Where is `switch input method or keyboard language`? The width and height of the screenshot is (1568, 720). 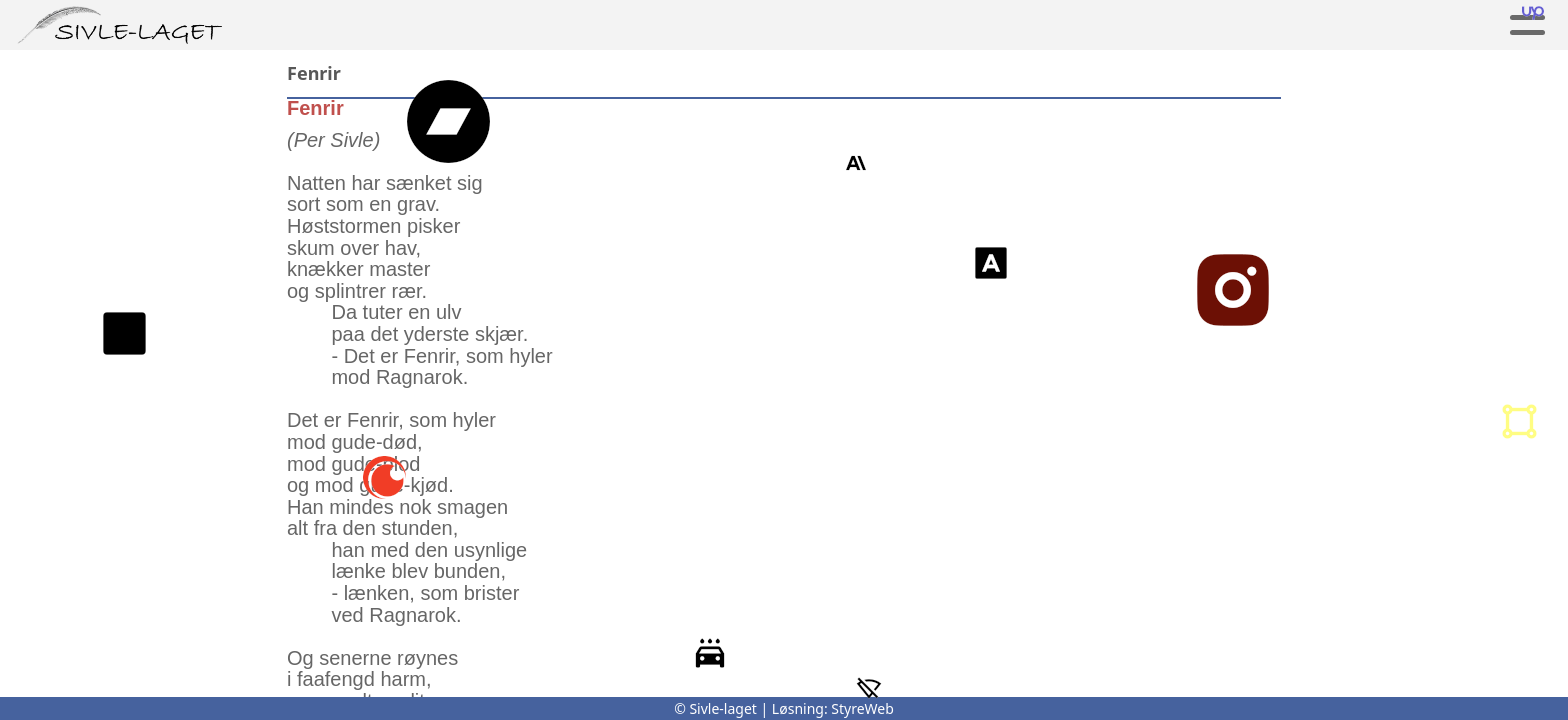
switch input method or keyboard language is located at coordinates (991, 263).